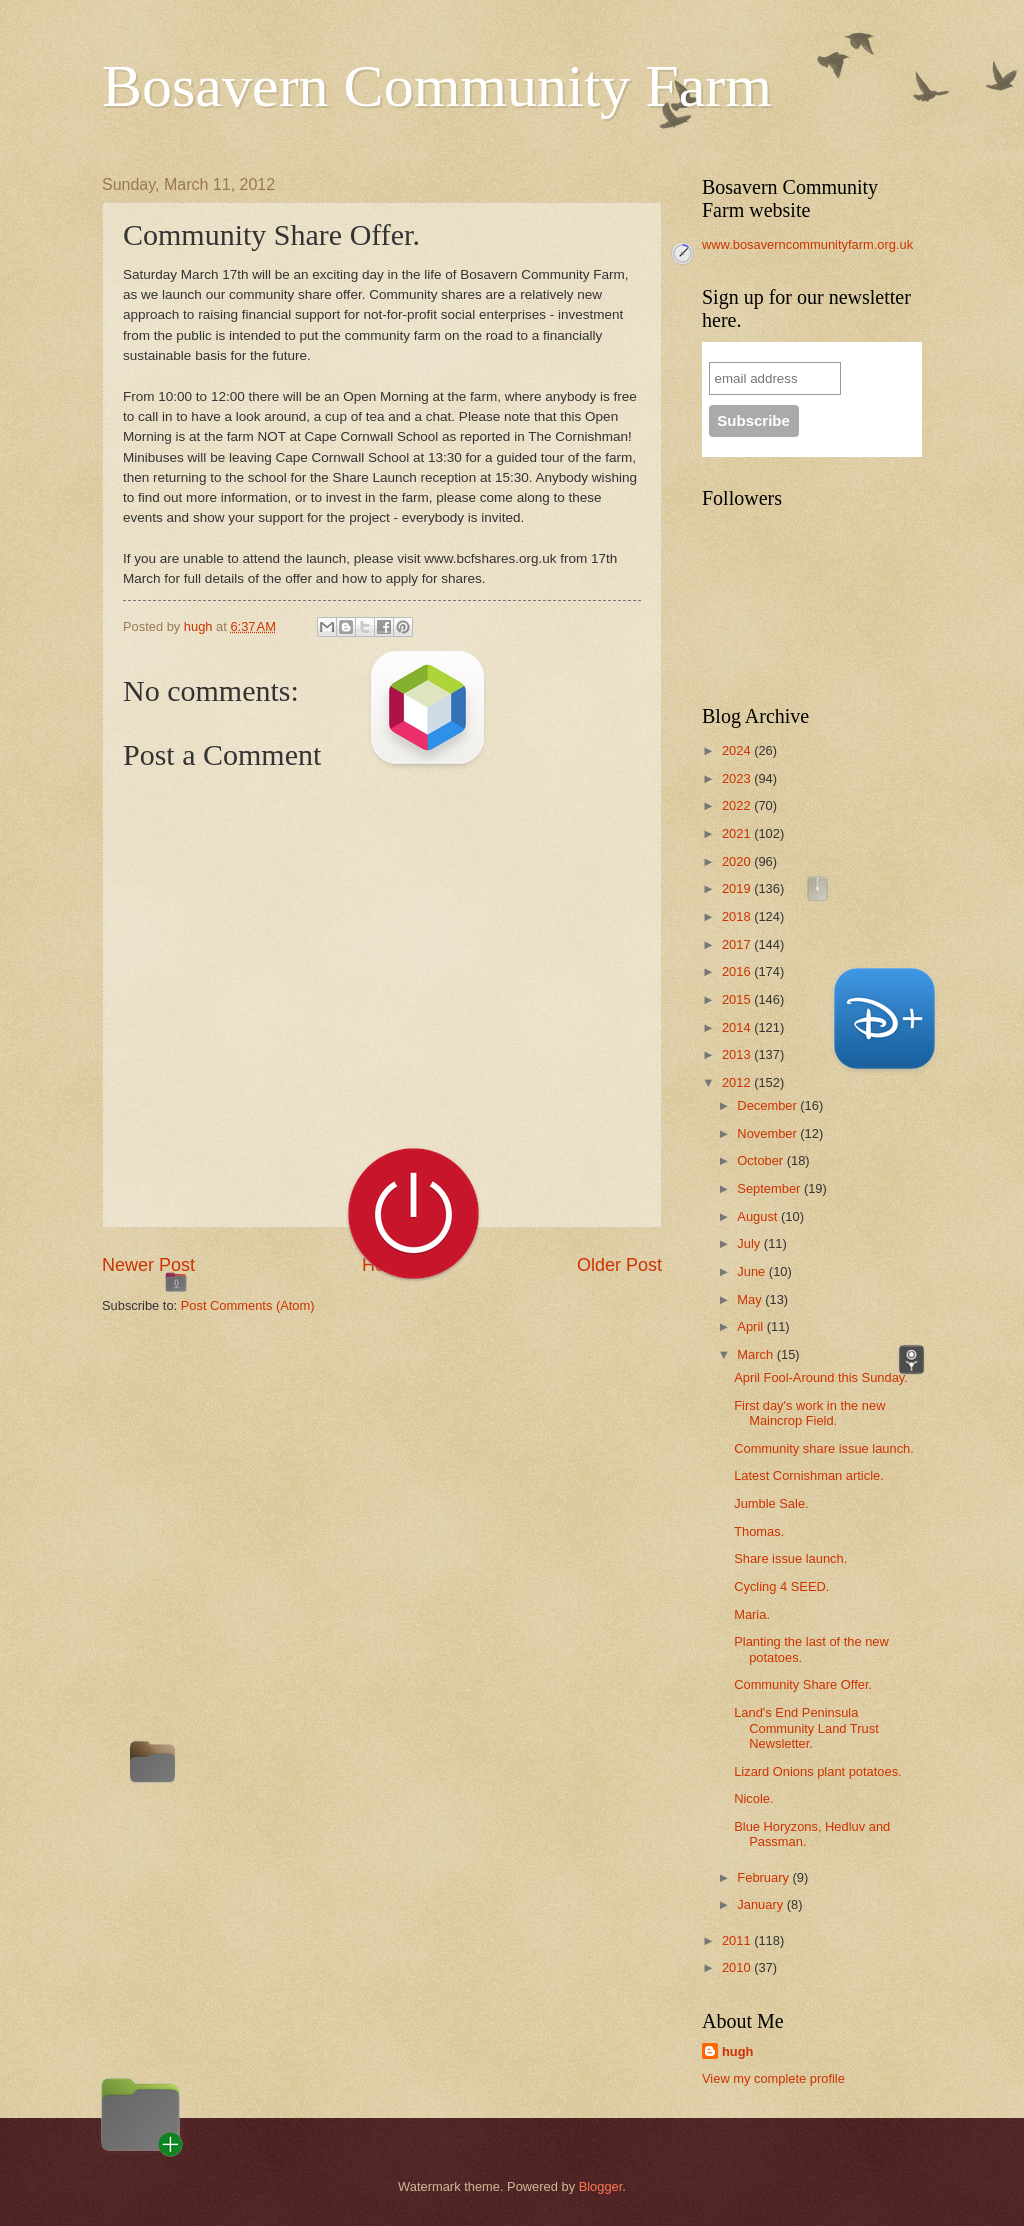  Describe the element at coordinates (140, 2114) in the screenshot. I see `create a new folder` at that location.